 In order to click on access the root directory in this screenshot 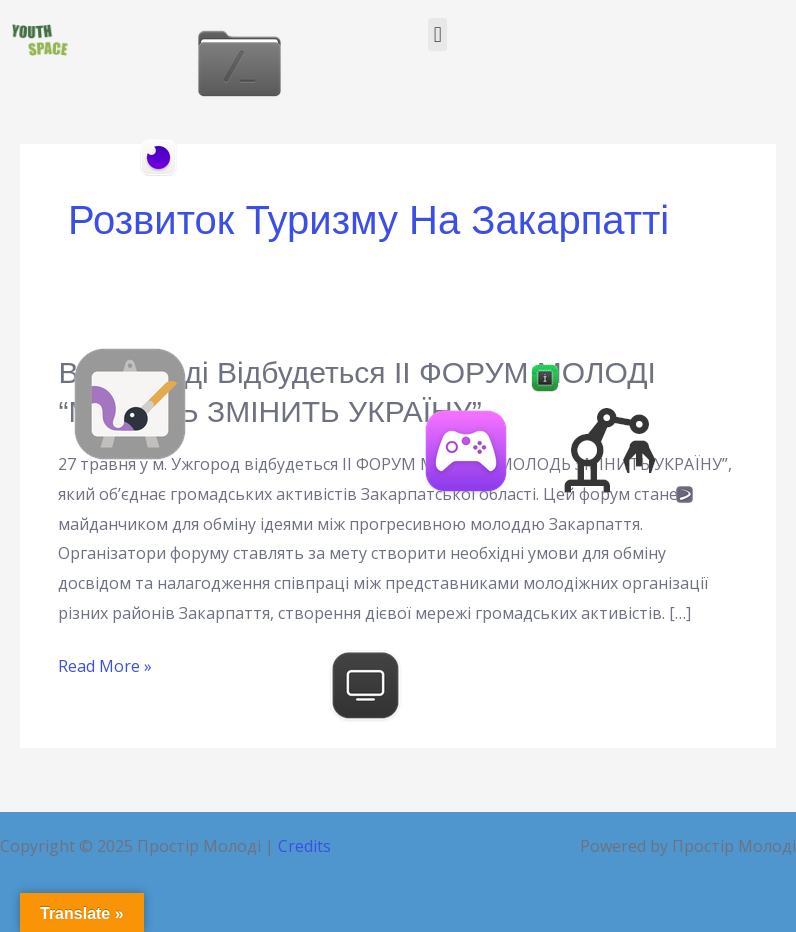, I will do `click(239, 63)`.